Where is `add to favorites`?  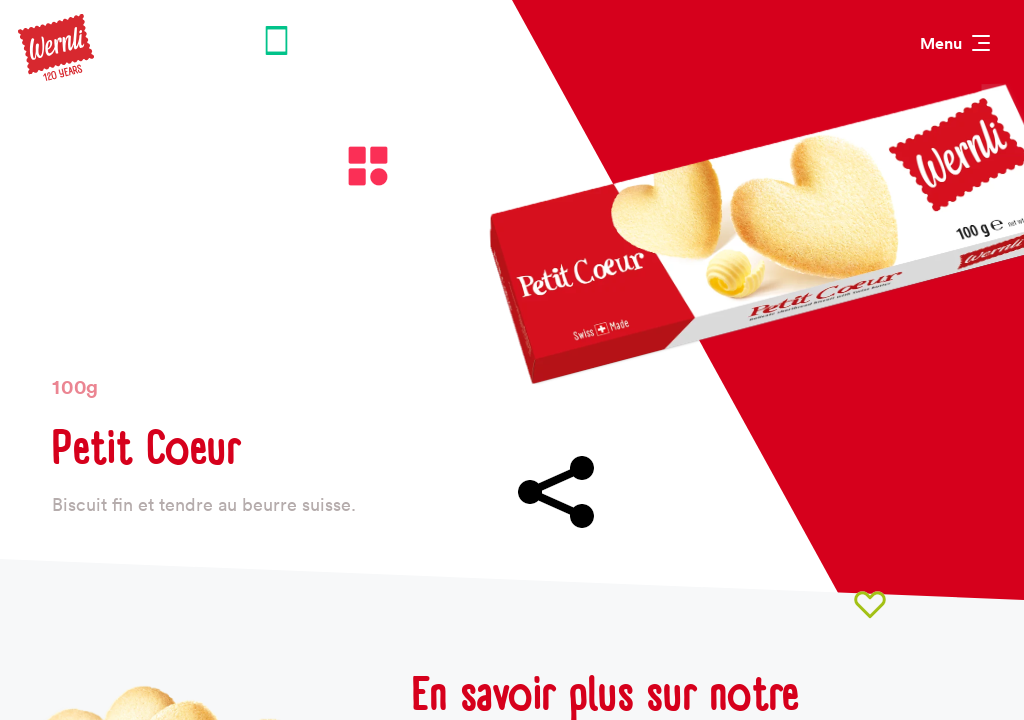 add to favorites is located at coordinates (870, 604).